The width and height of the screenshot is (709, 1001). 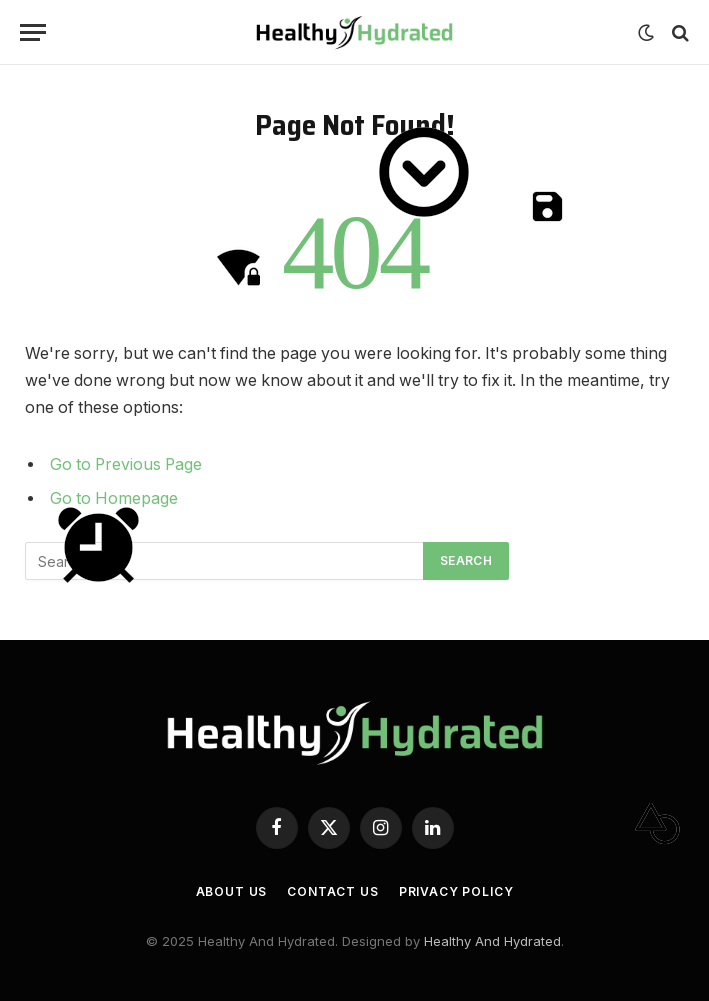 I want to click on access shape tools or drawing options, so click(x=657, y=823).